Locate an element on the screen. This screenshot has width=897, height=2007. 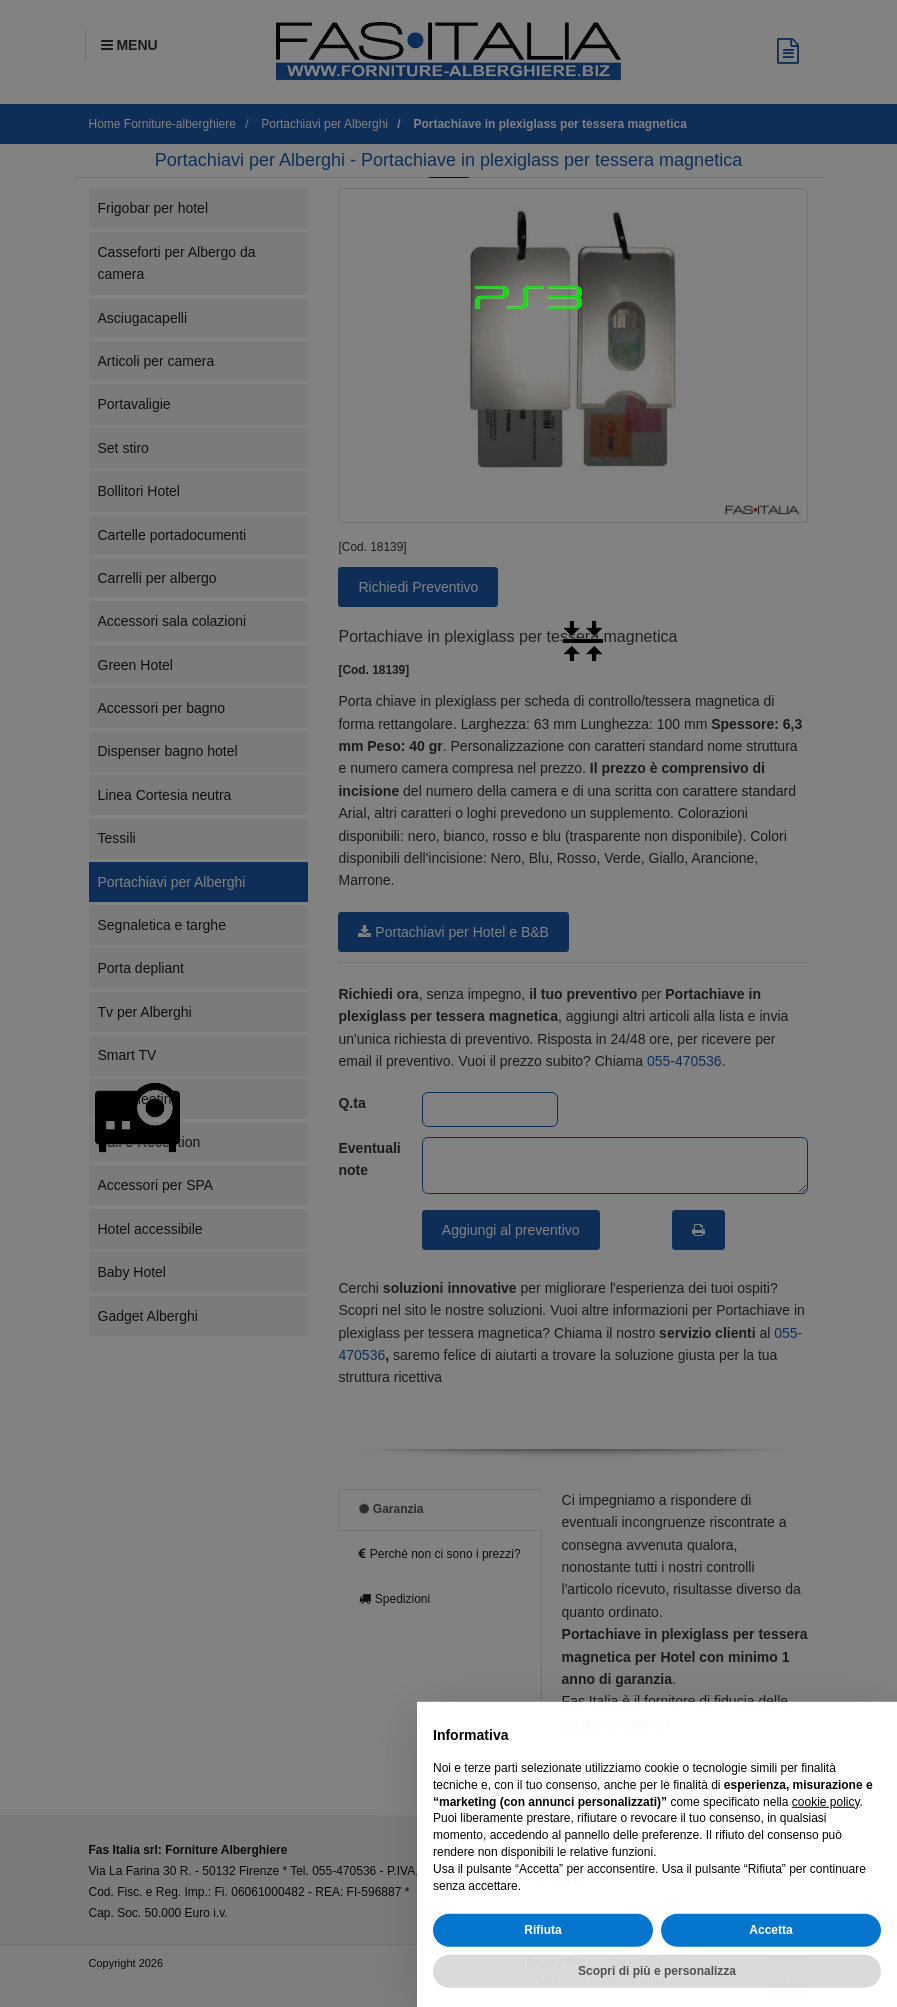
PlayStation 3 brand logo is located at coordinates (528, 297).